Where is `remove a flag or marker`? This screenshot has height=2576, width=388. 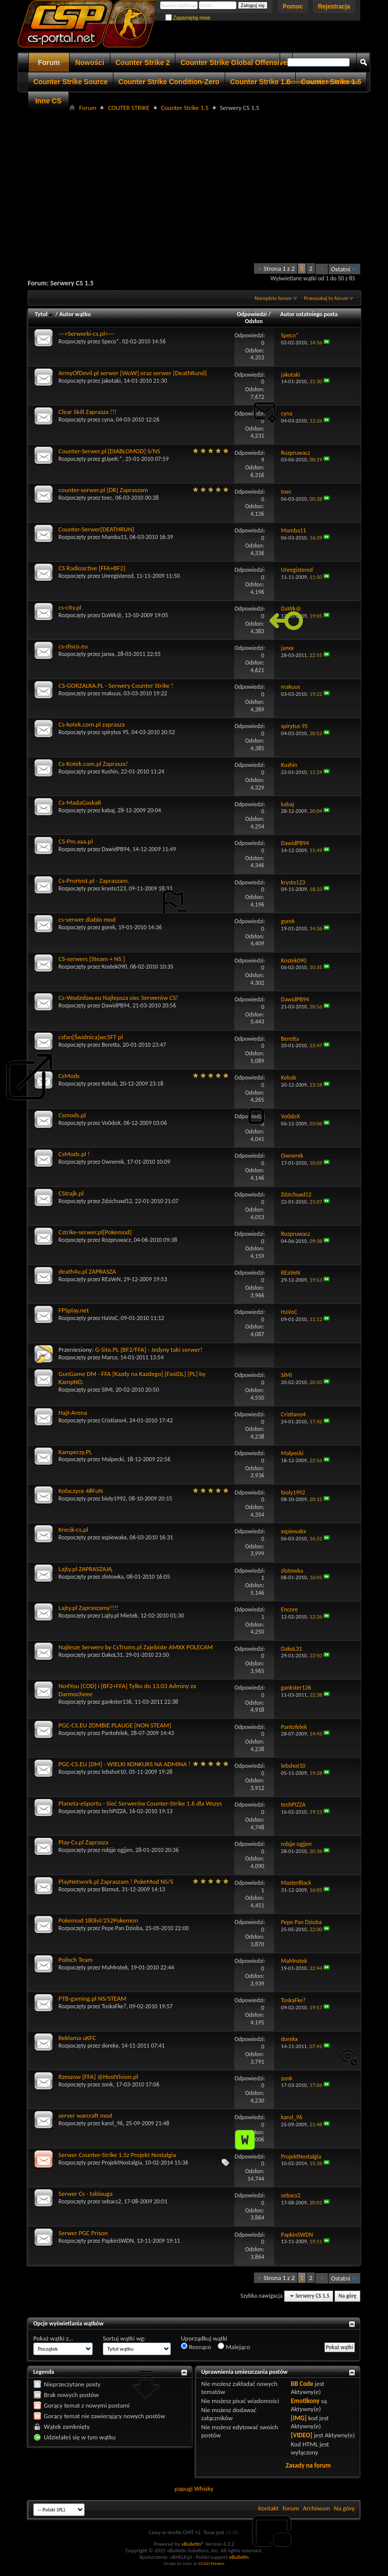
remove a flag or marker is located at coordinates (173, 902).